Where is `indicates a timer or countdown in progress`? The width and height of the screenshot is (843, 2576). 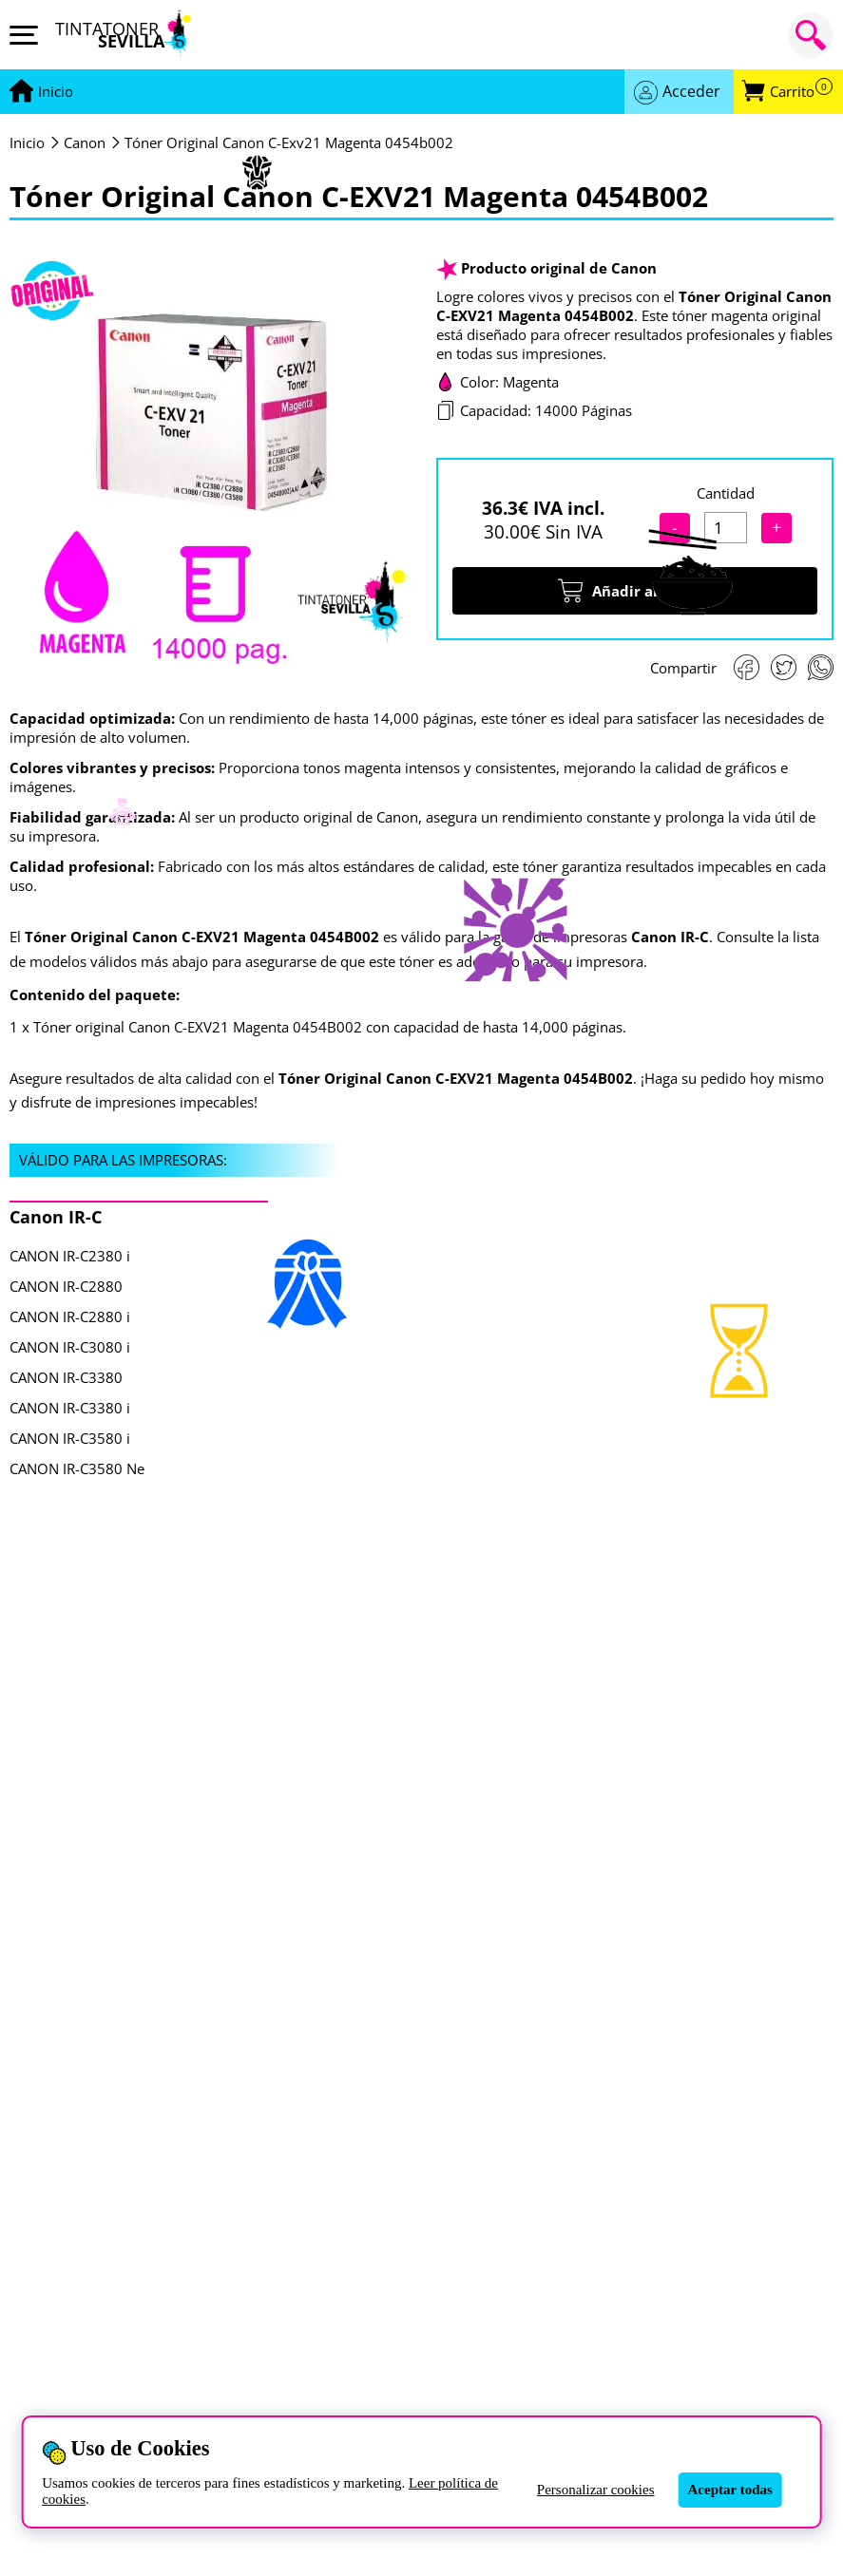
indicates a timer or countdown in progress is located at coordinates (738, 1351).